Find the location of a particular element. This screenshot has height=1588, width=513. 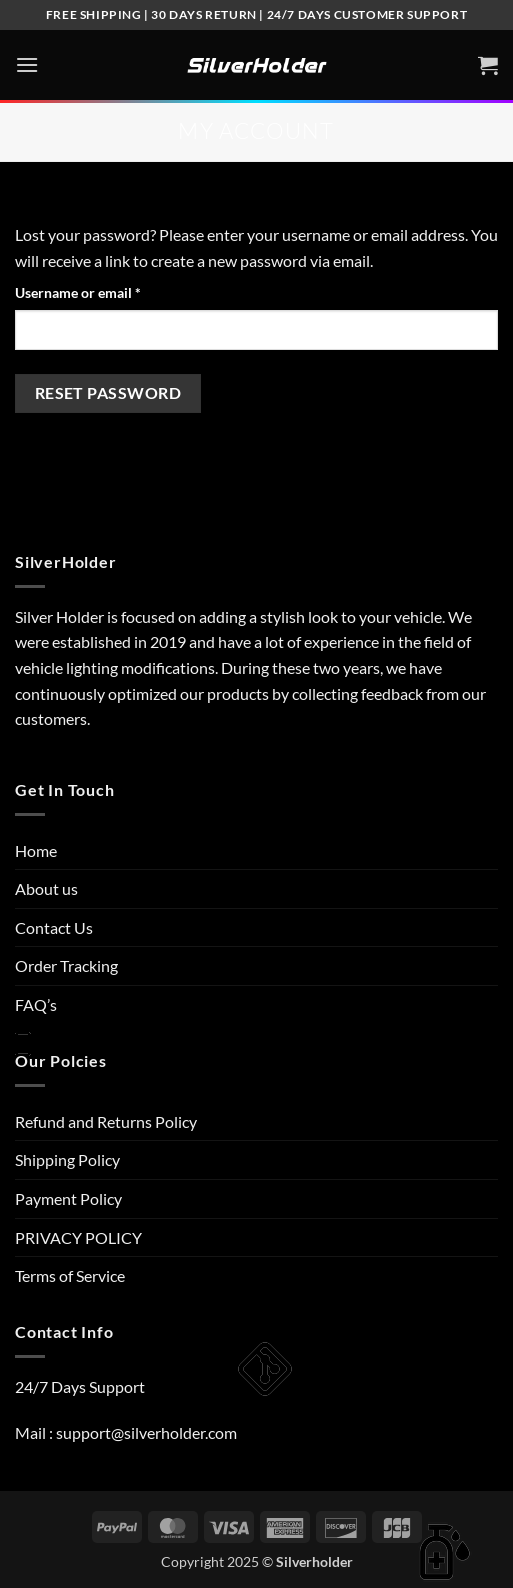

access git repository settings is located at coordinates (265, 1369).